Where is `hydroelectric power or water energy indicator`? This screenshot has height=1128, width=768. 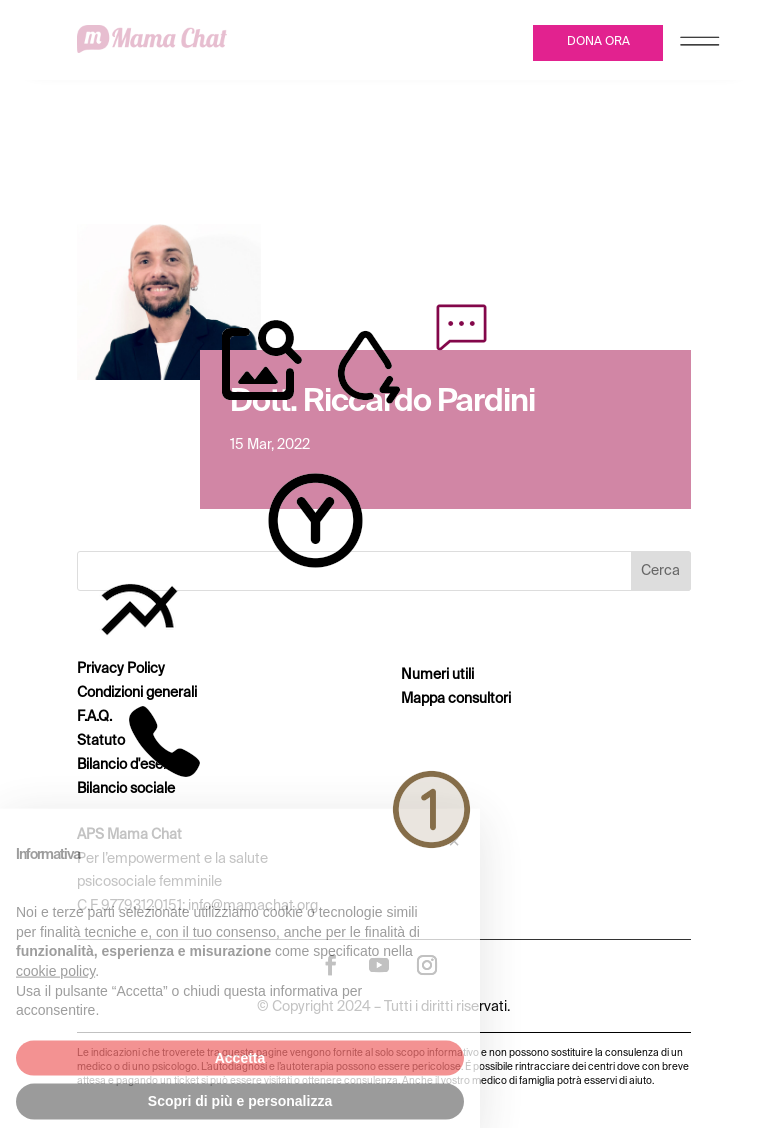
hydroelectric power or water energy indicator is located at coordinates (365, 365).